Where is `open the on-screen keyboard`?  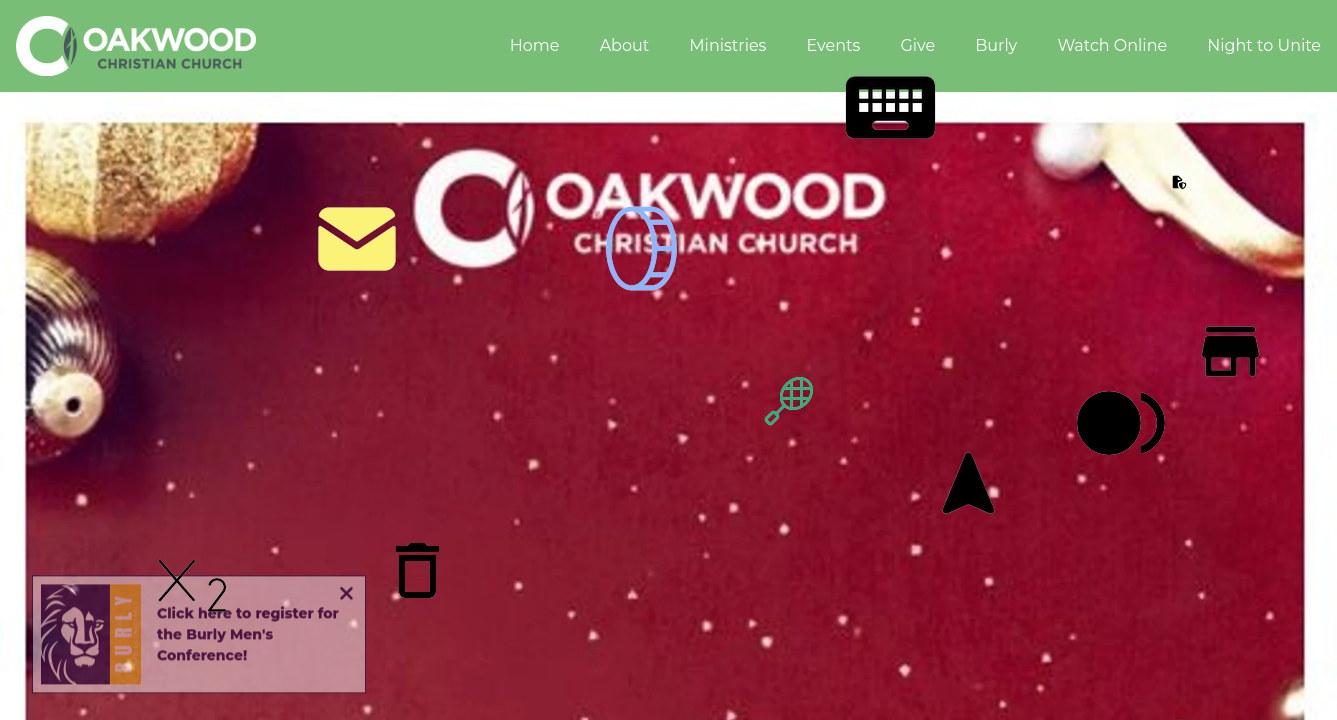
open the on-screen keyboard is located at coordinates (890, 107).